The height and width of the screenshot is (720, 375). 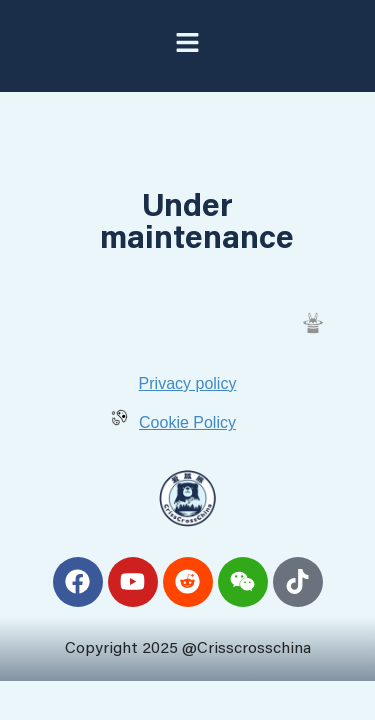 I want to click on access magic or special effects features, so click(x=313, y=323).